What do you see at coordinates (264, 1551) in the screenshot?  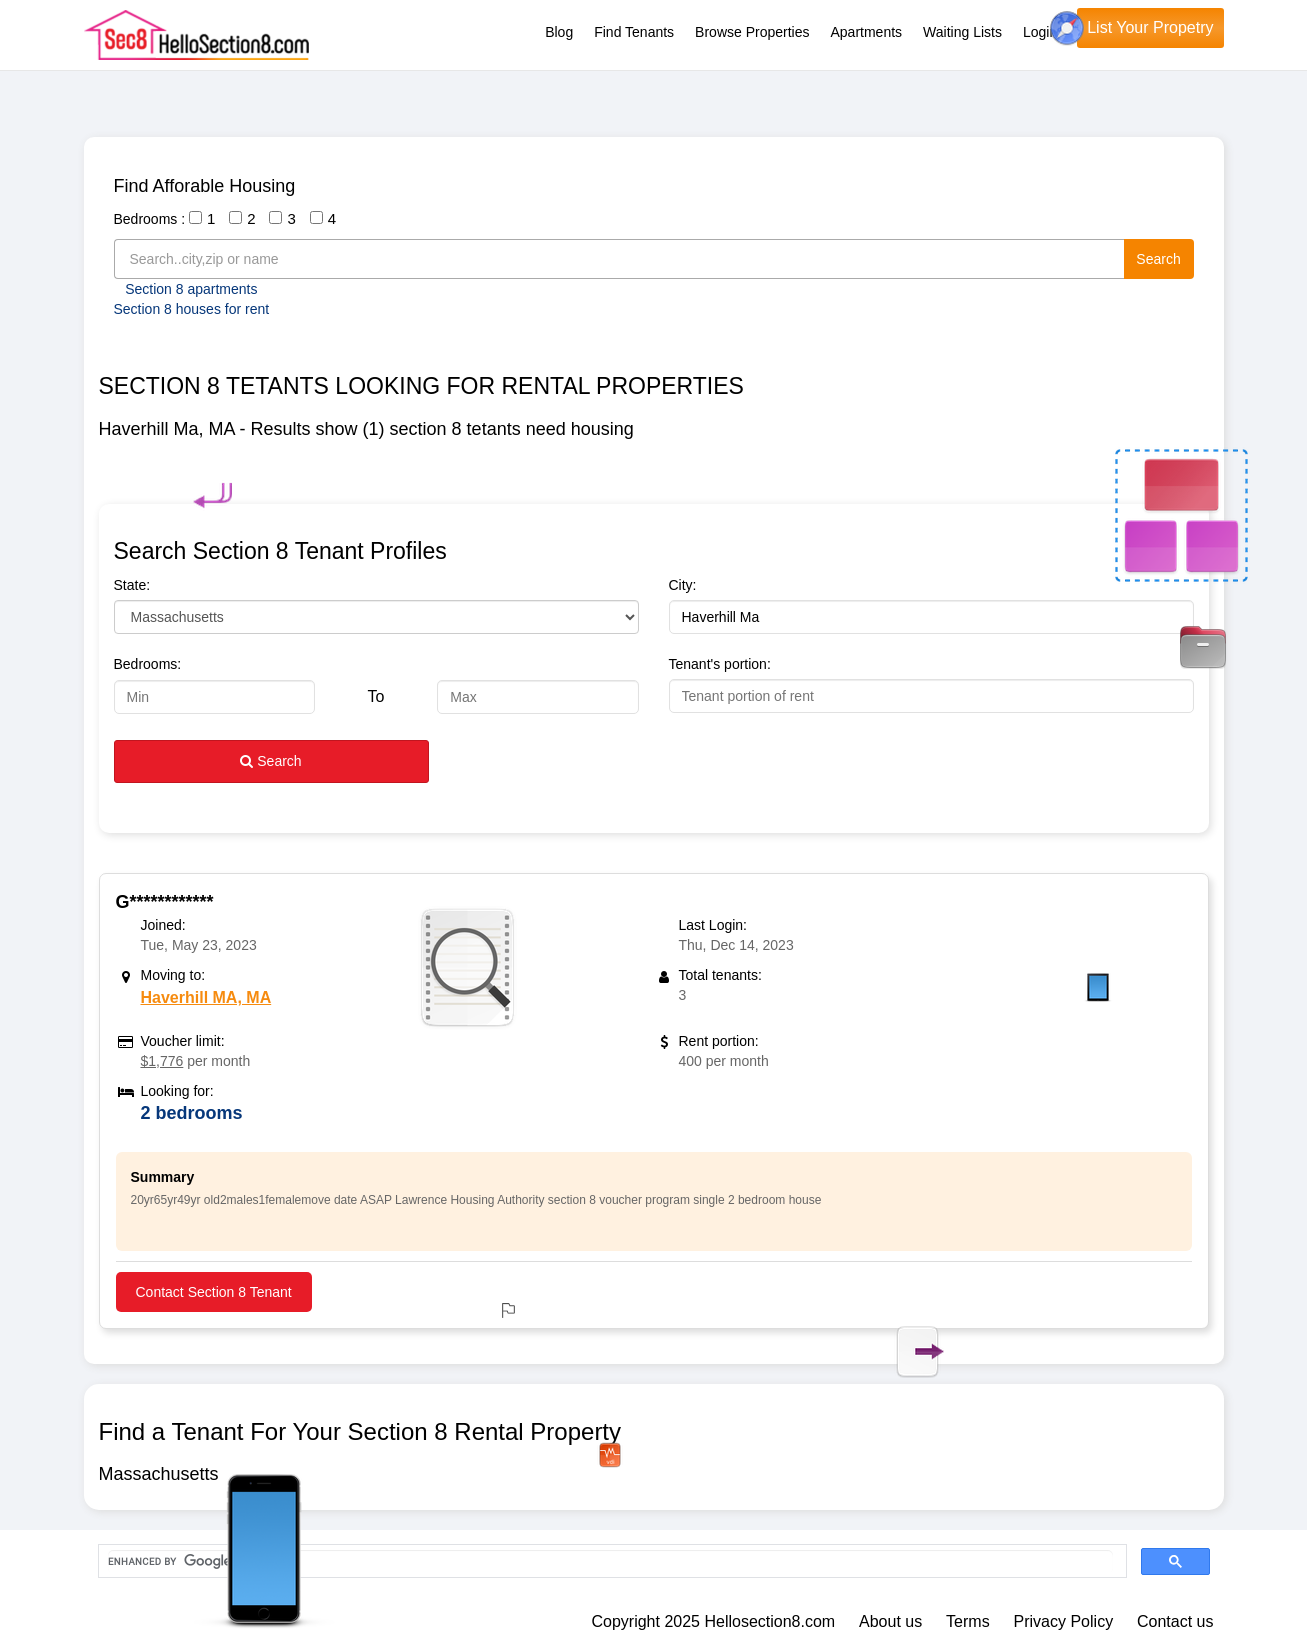 I see `iPhone SE 2 device connected to your mac` at bounding box center [264, 1551].